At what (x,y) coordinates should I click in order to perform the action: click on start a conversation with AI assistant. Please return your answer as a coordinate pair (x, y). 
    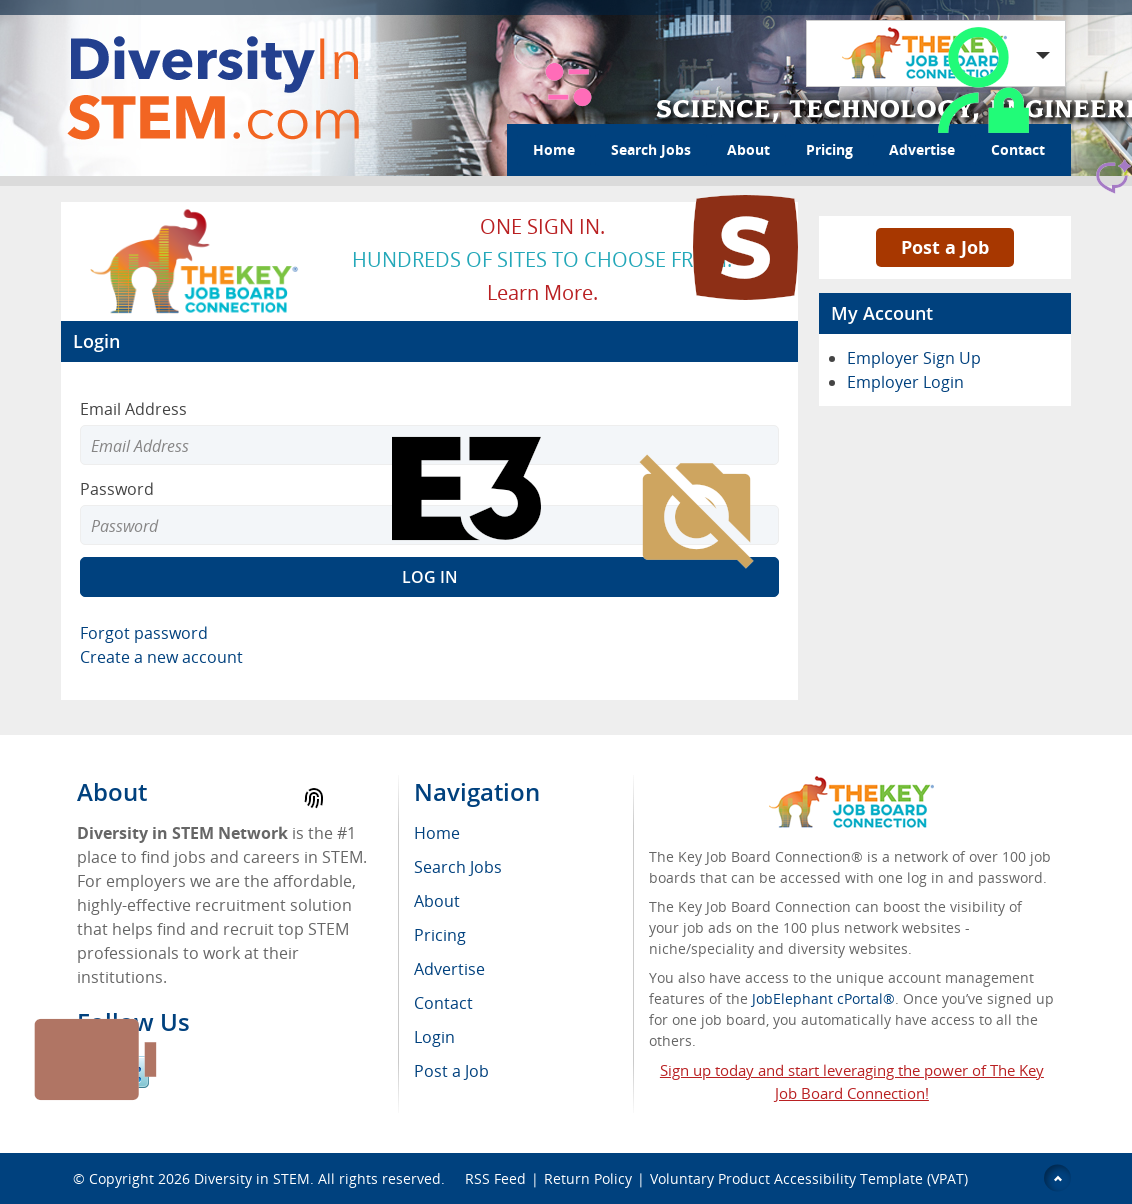
    Looking at the image, I should click on (1112, 177).